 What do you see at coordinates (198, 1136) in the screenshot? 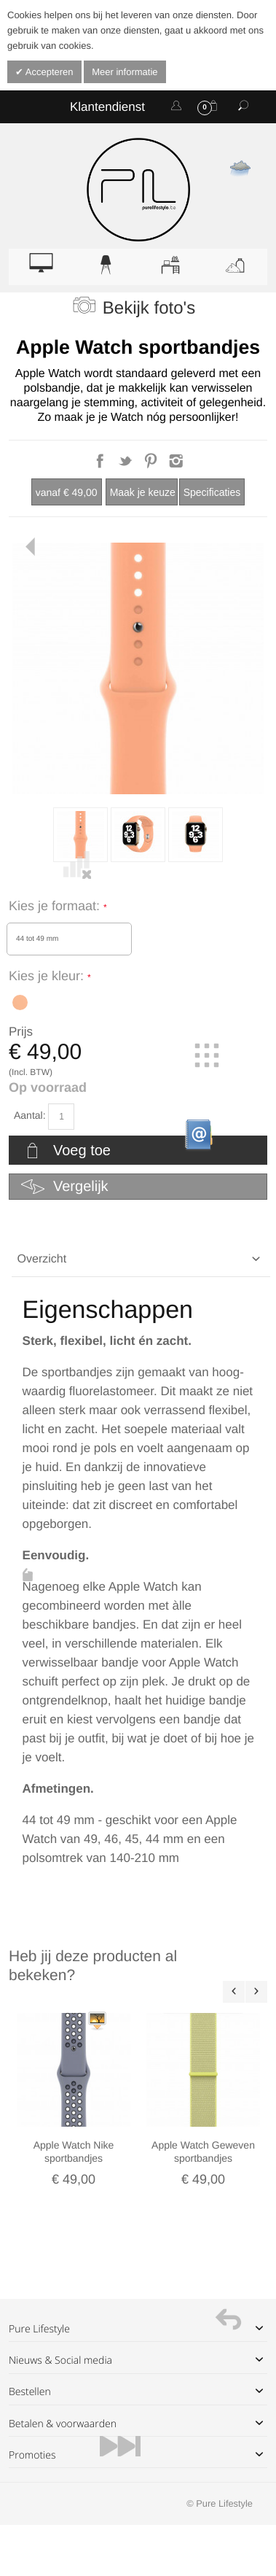
I see `open your address book or contacts` at bounding box center [198, 1136].